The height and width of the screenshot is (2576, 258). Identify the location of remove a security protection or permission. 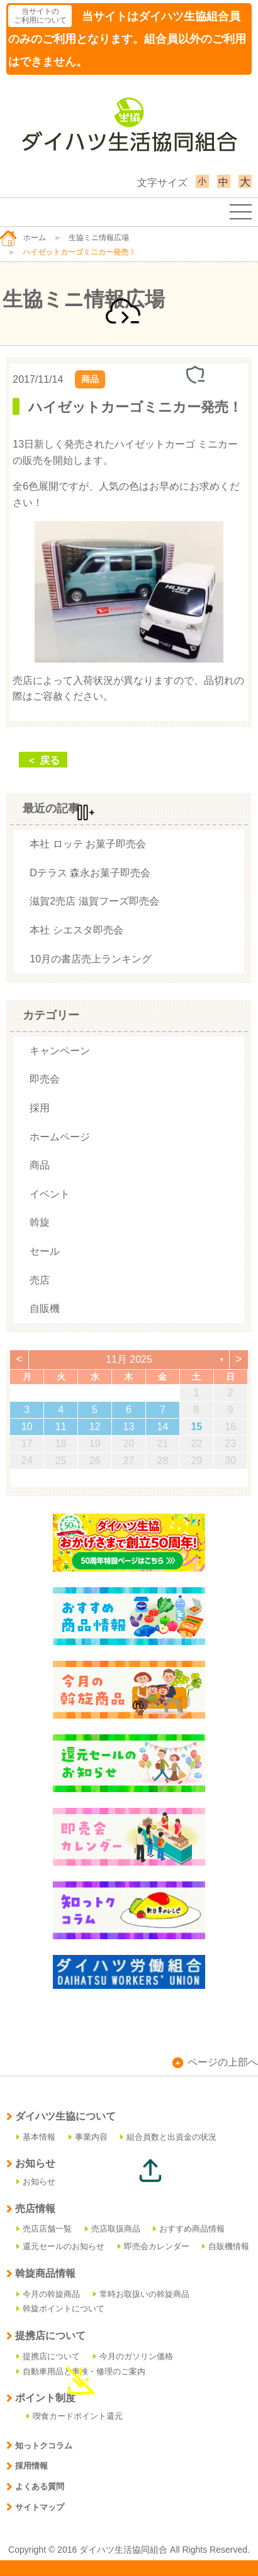
(195, 375).